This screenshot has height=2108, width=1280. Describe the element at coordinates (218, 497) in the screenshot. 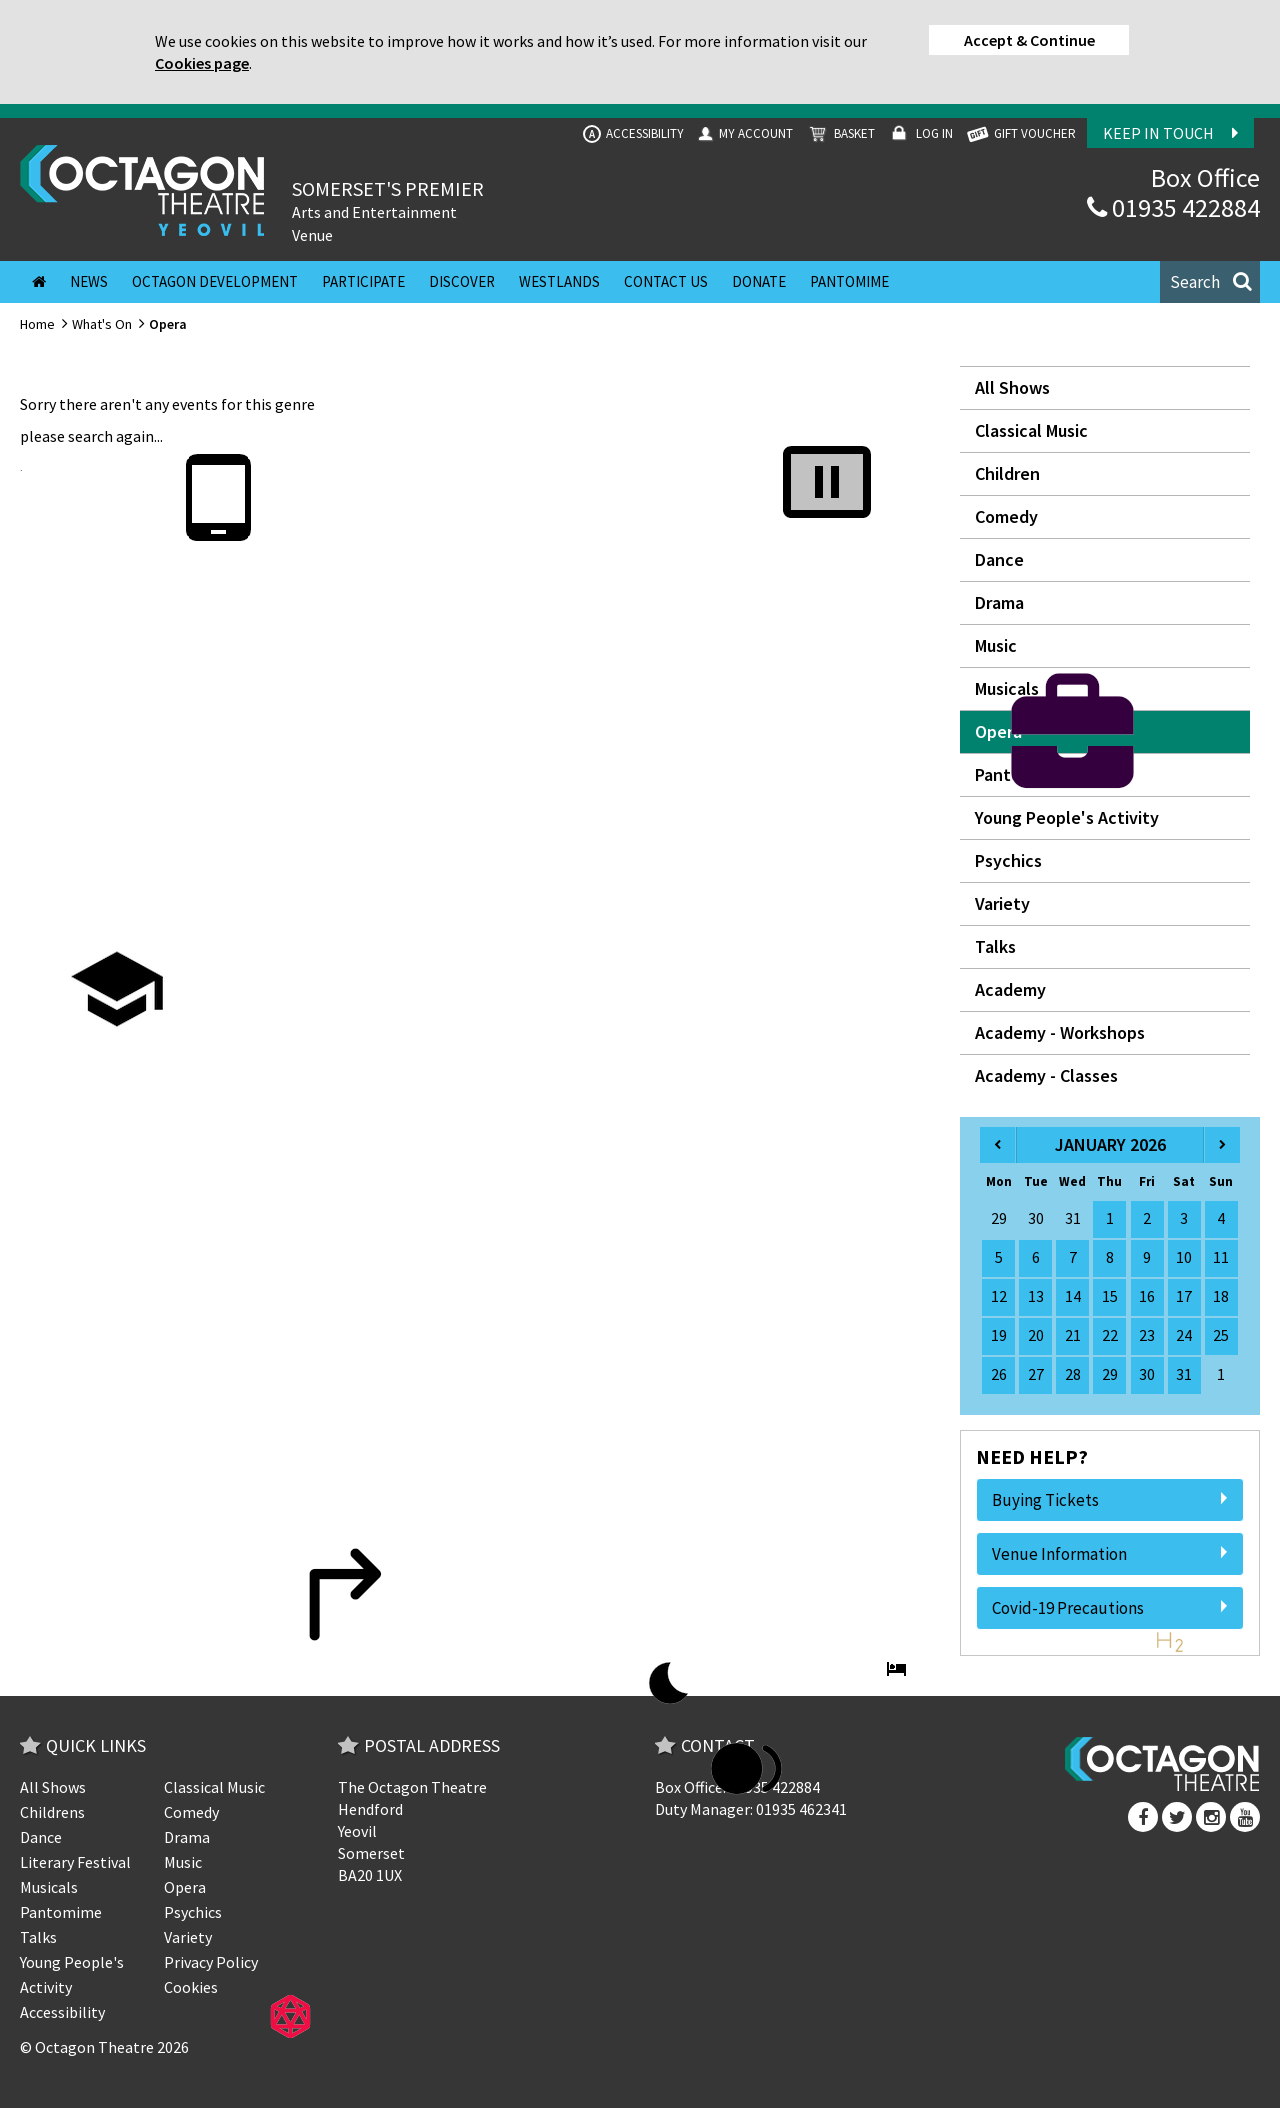

I see `switch to tablet view or mode` at that location.